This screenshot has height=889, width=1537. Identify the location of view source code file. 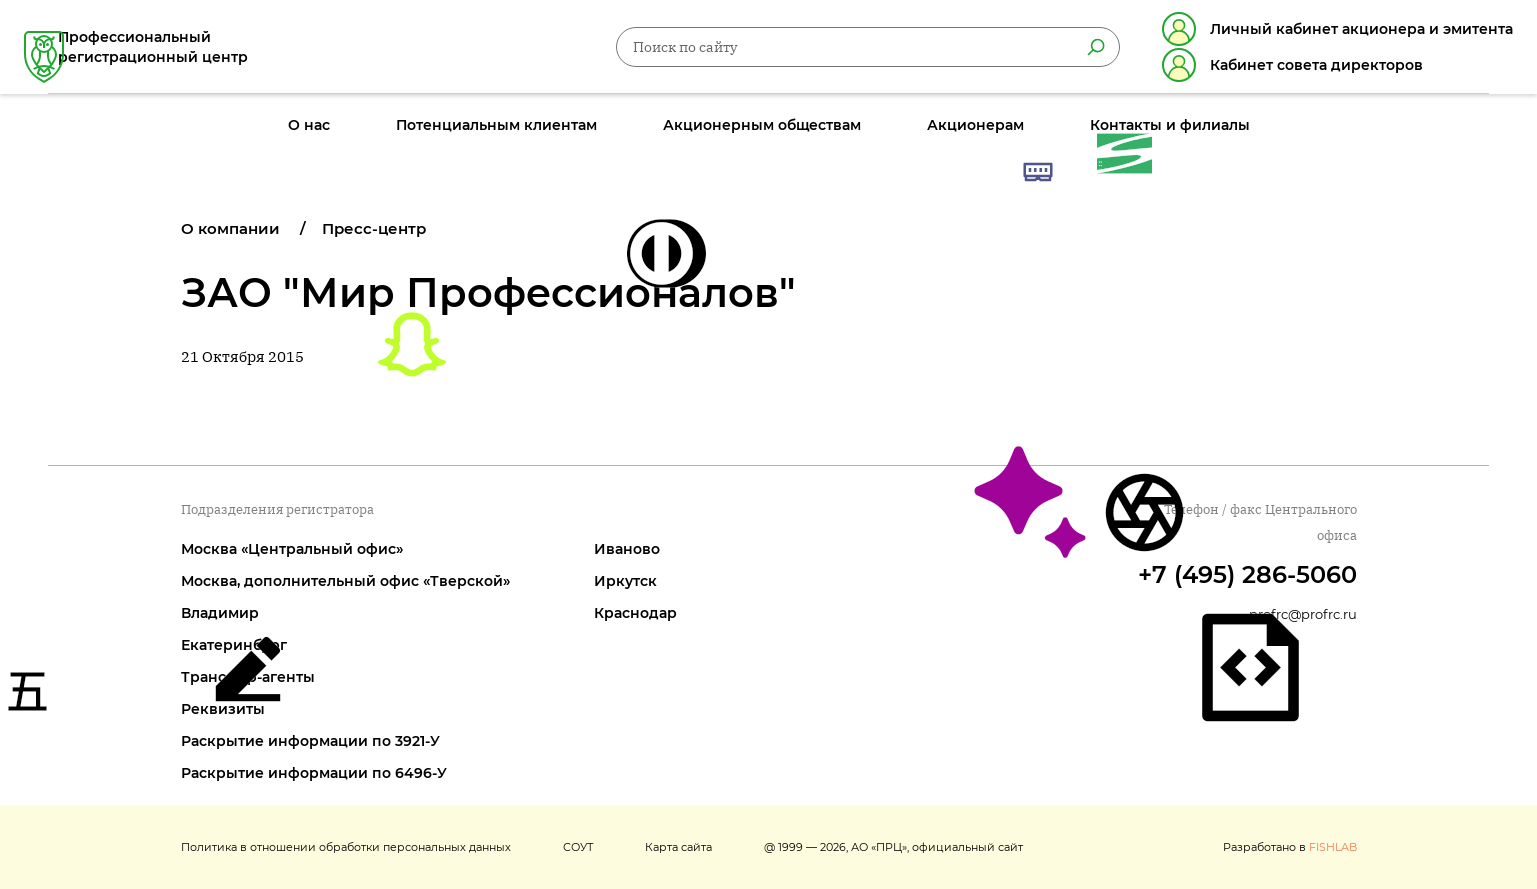
(1250, 667).